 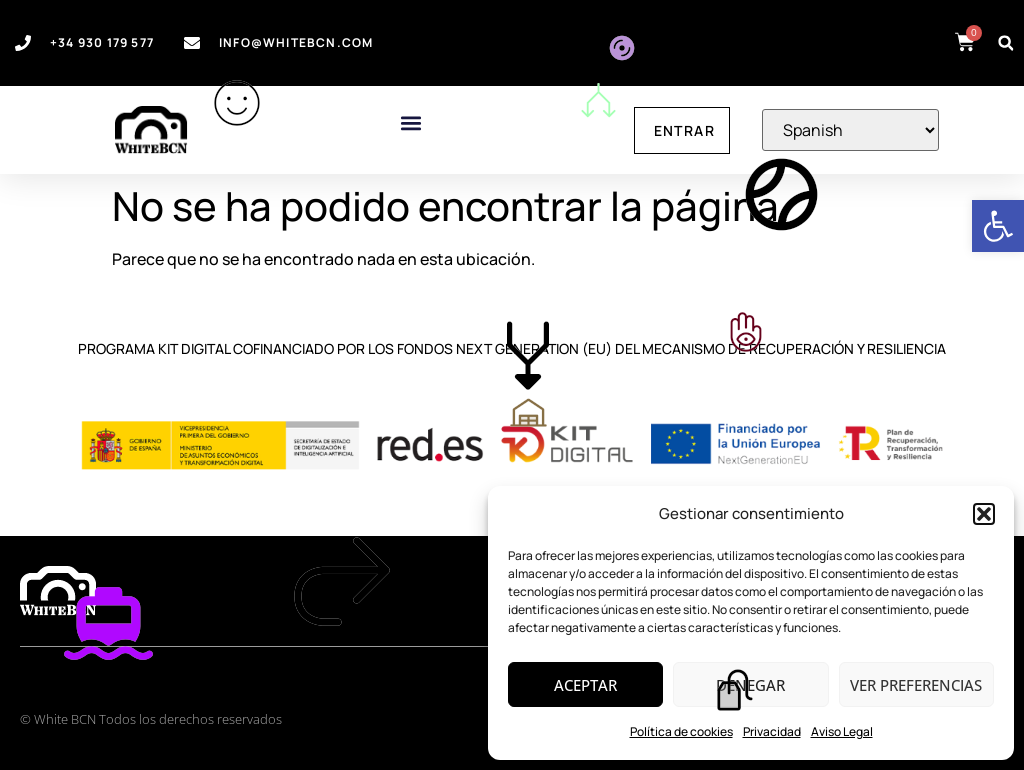 What do you see at coordinates (781, 194) in the screenshot?
I see `access tennis or racquet sports content` at bounding box center [781, 194].